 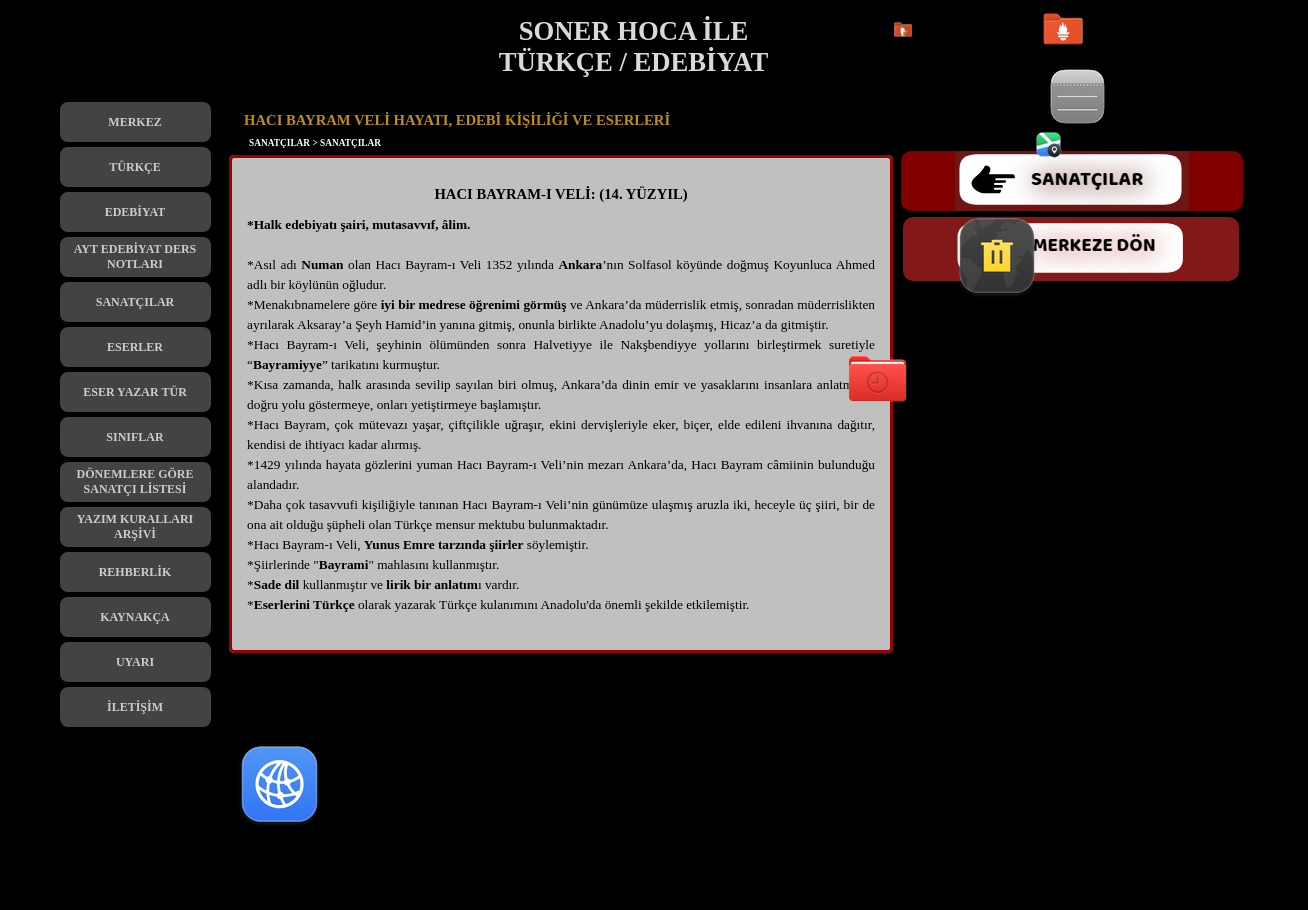 I want to click on access temporary files folder, so click(x=877, y=378).